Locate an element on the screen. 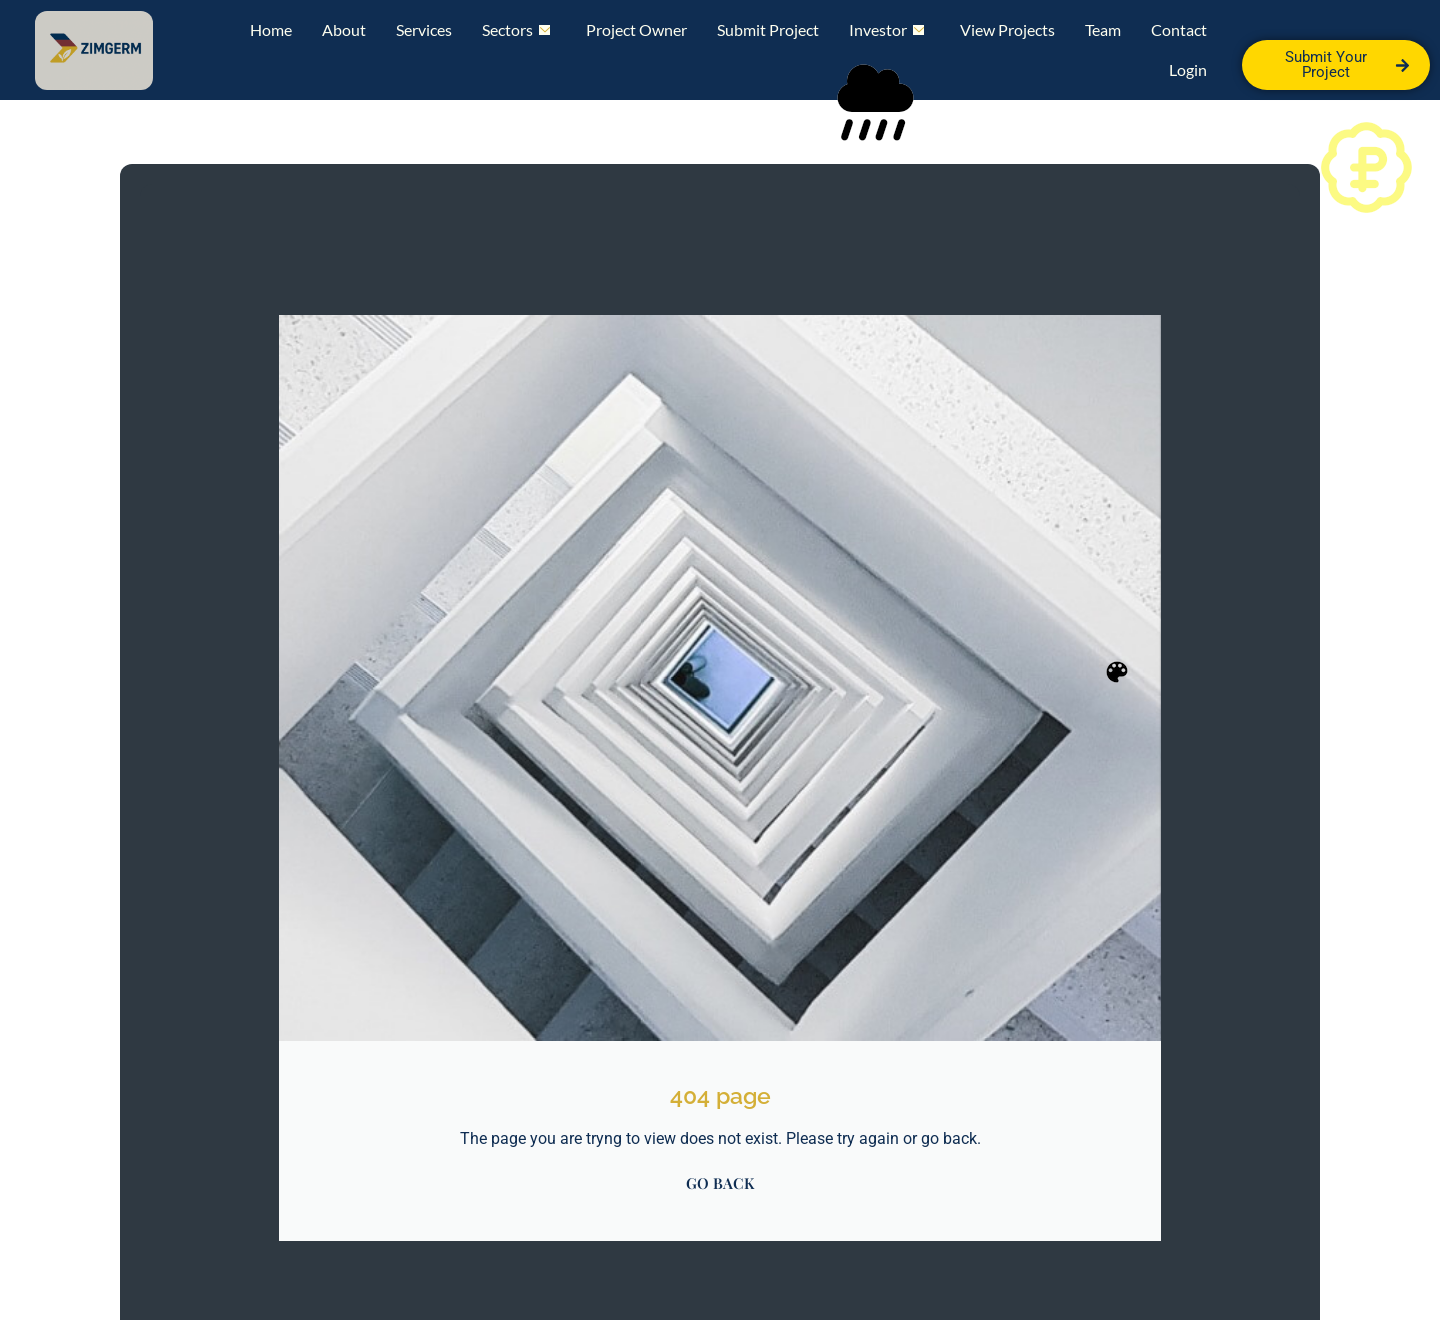  indicates heavy rain or stormy weather conditions is located at coordinates (875, 102).